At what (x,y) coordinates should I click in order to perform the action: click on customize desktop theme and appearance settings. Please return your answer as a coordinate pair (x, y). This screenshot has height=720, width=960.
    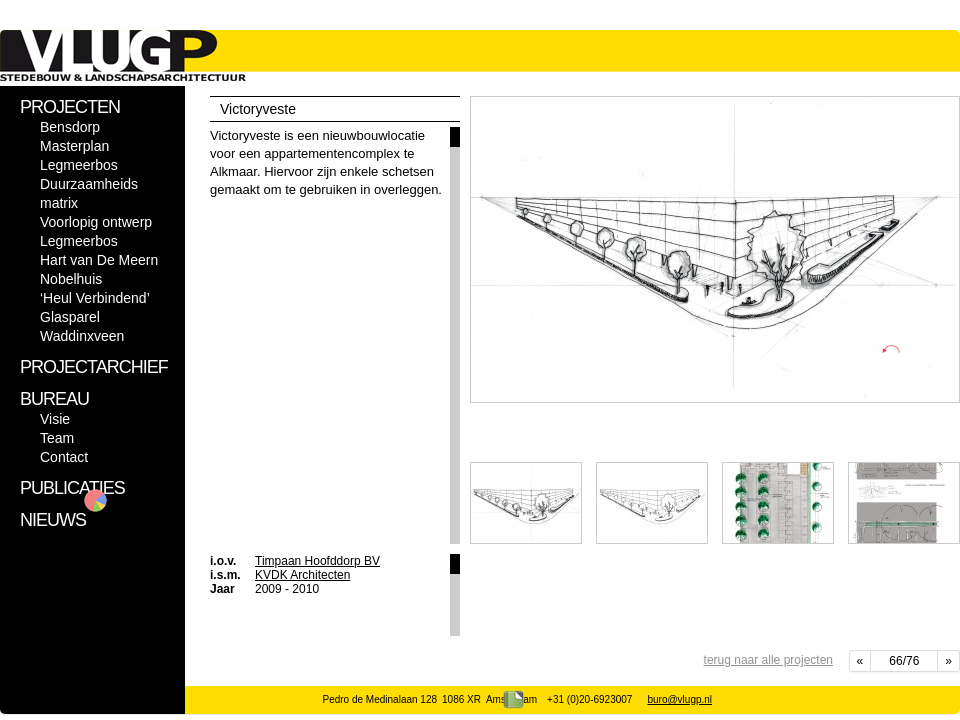
    Looking at the image, I should click on (513, 699).